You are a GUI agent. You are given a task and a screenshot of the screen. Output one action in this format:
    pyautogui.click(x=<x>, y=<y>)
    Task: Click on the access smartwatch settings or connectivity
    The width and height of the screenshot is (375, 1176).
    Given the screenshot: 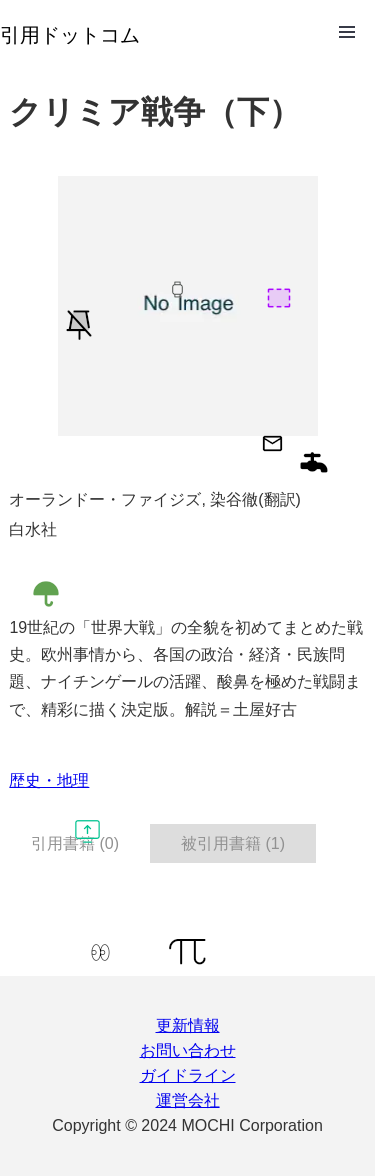 What is the action you would take?
    pyautogui.click(x=177, y=289)
    